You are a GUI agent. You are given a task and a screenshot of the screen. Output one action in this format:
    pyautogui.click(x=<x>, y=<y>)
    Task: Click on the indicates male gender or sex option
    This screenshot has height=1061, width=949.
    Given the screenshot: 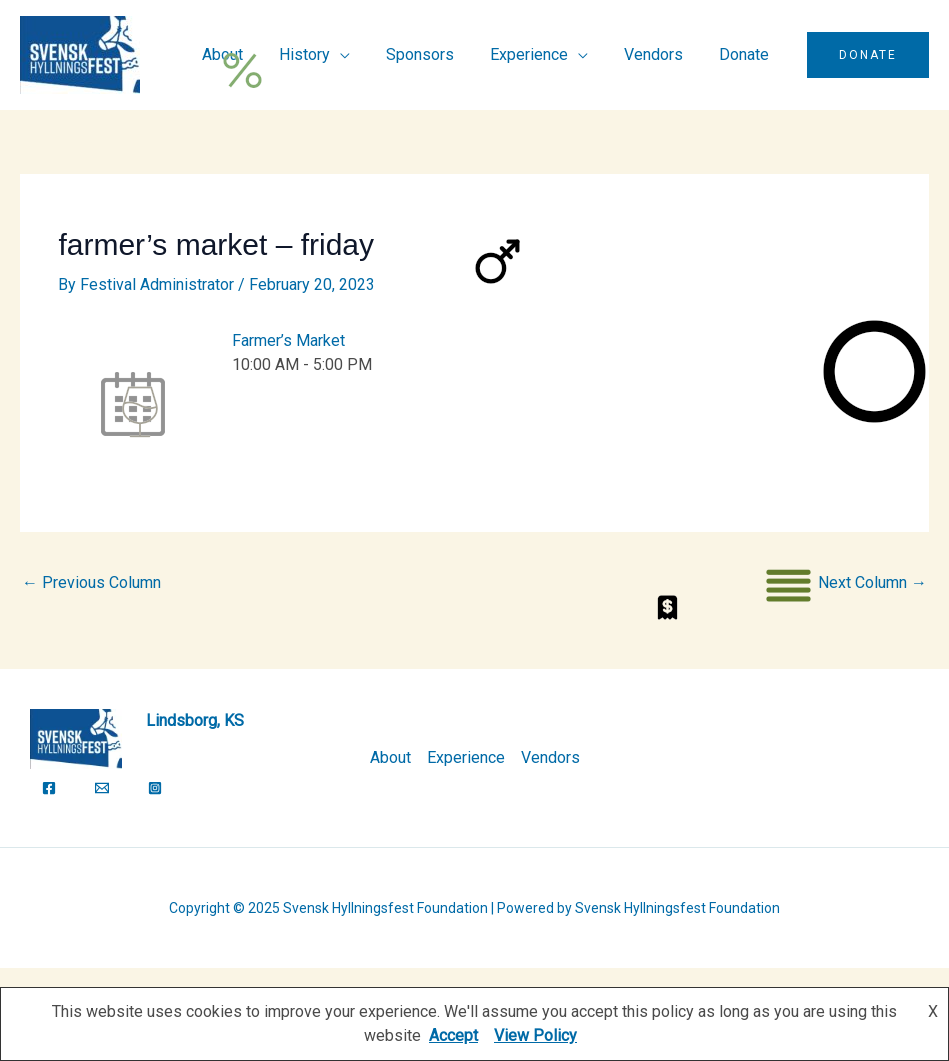 What is the action you would take?
    pyautogui.click(x=497, y=261)
    